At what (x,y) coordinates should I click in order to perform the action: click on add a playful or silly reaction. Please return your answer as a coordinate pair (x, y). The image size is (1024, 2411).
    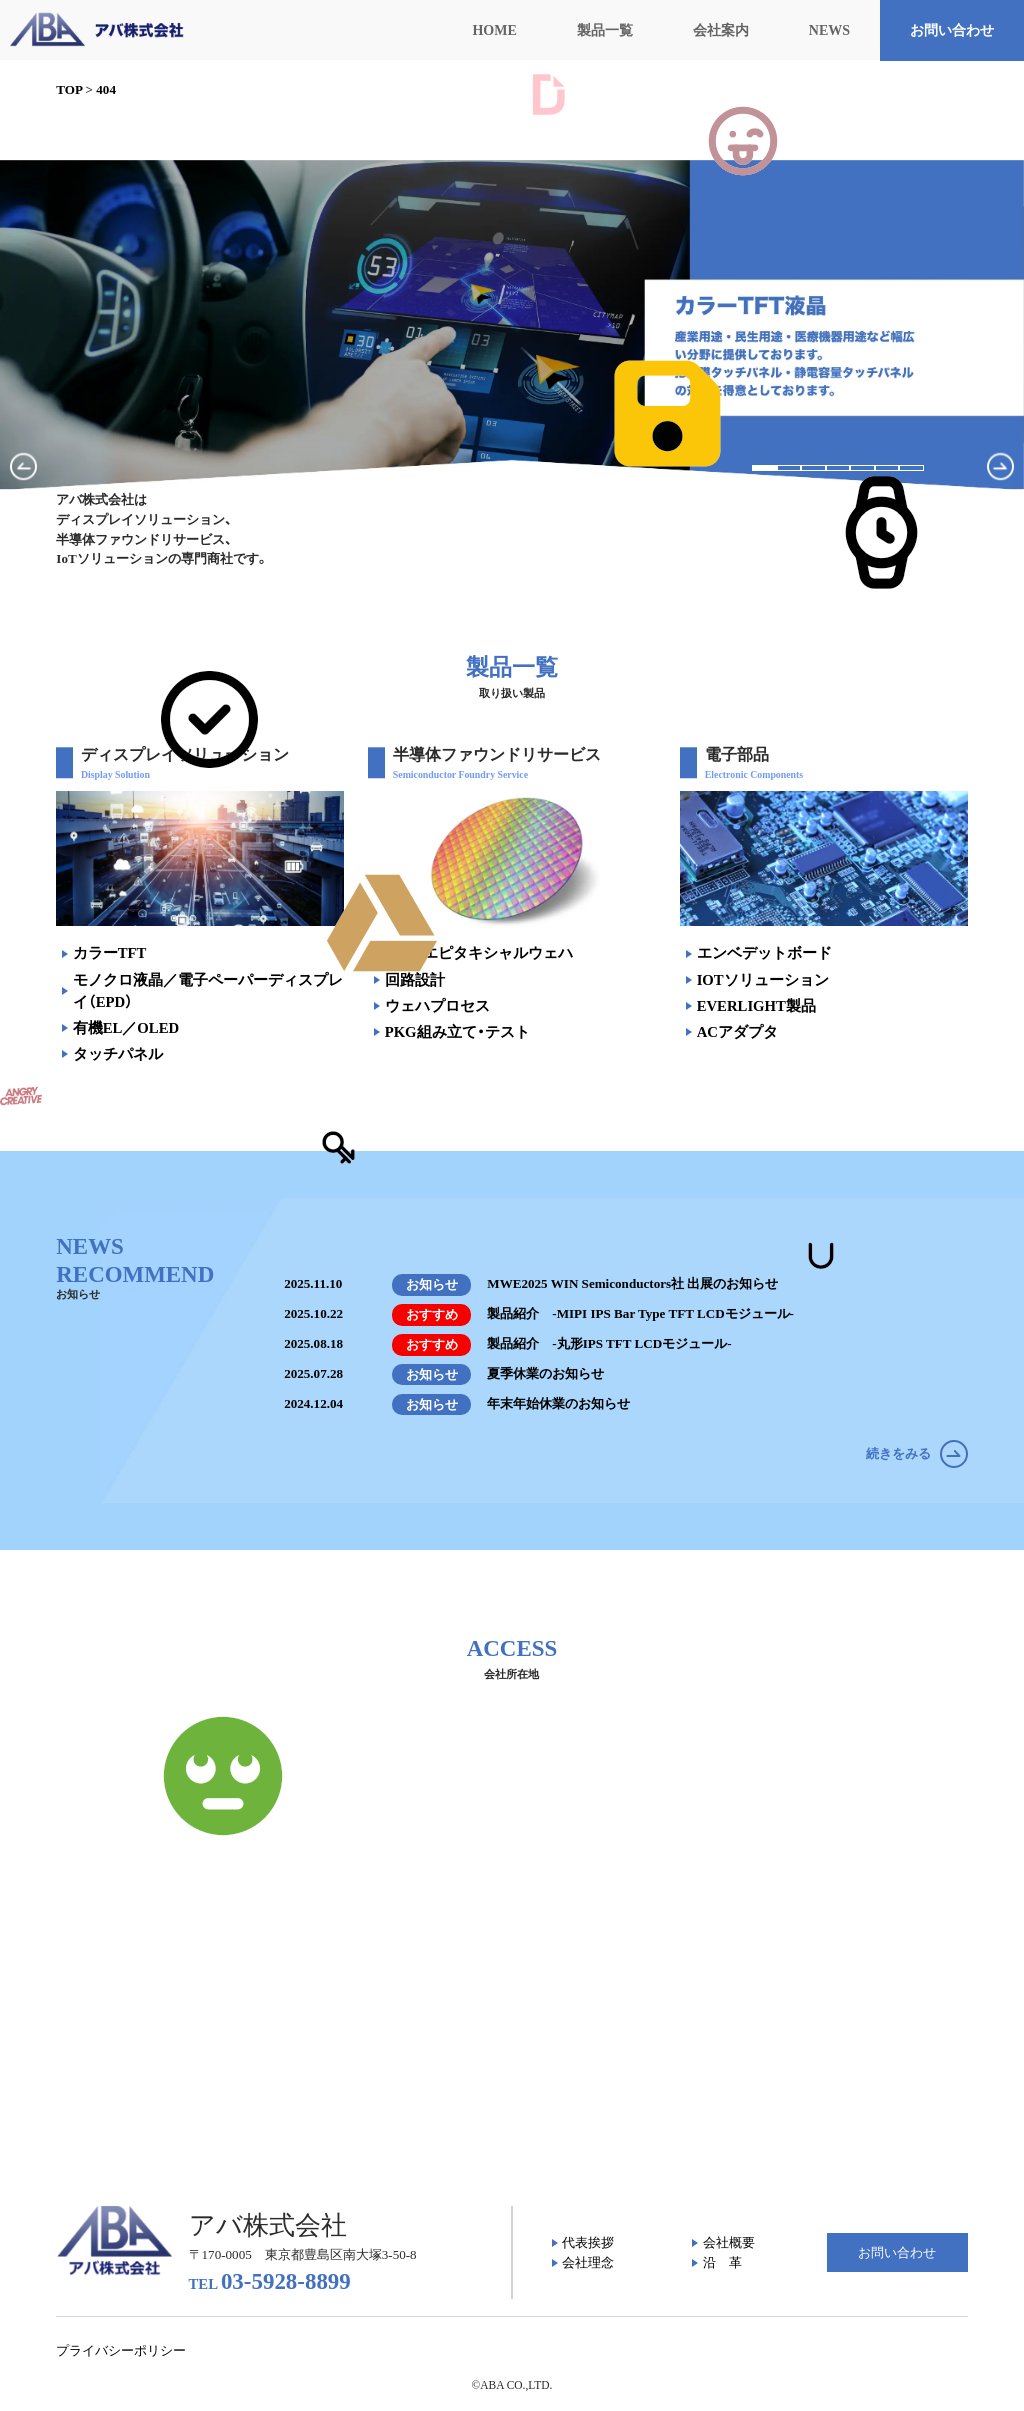
    Looking at the image, I should click on (743, 141).